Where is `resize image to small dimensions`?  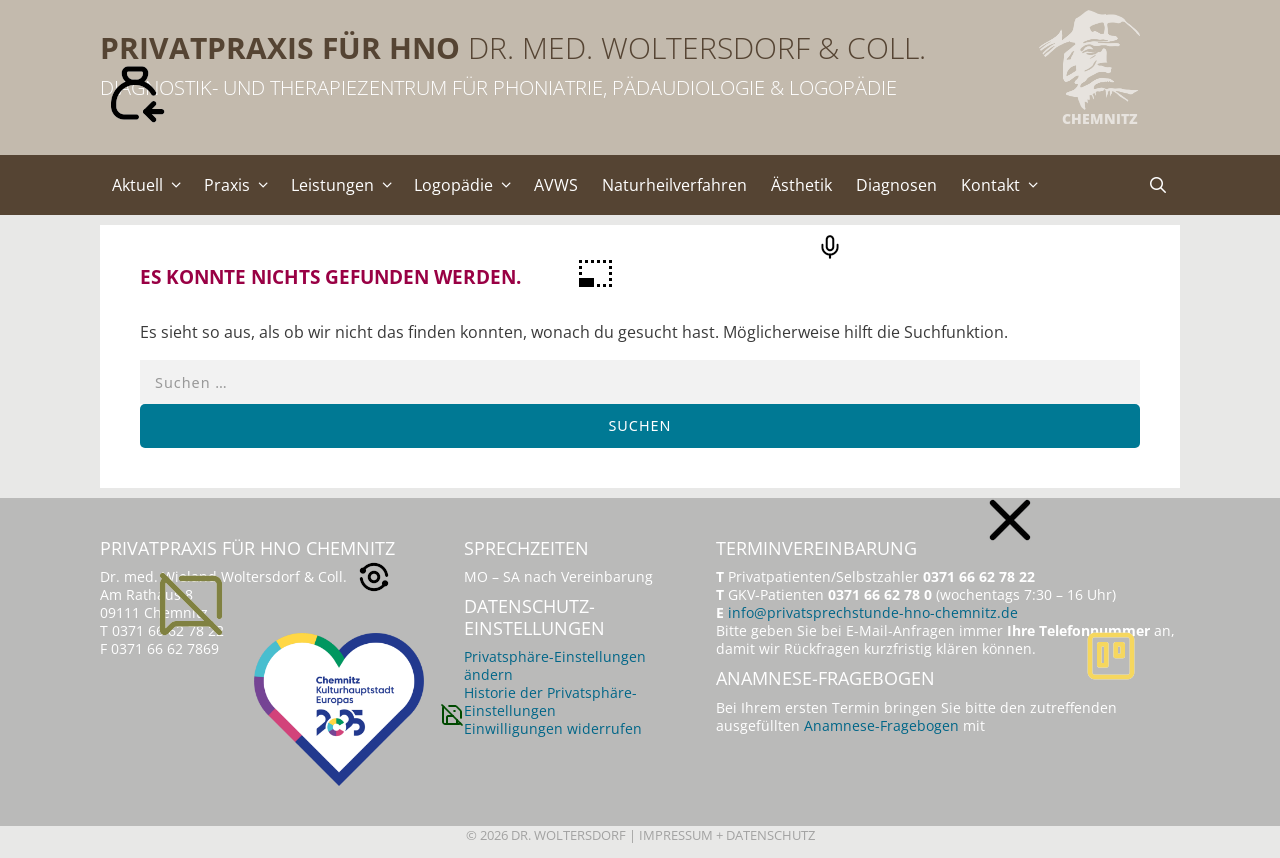
resize image to small dimensions is located at coordinates (595, 273).